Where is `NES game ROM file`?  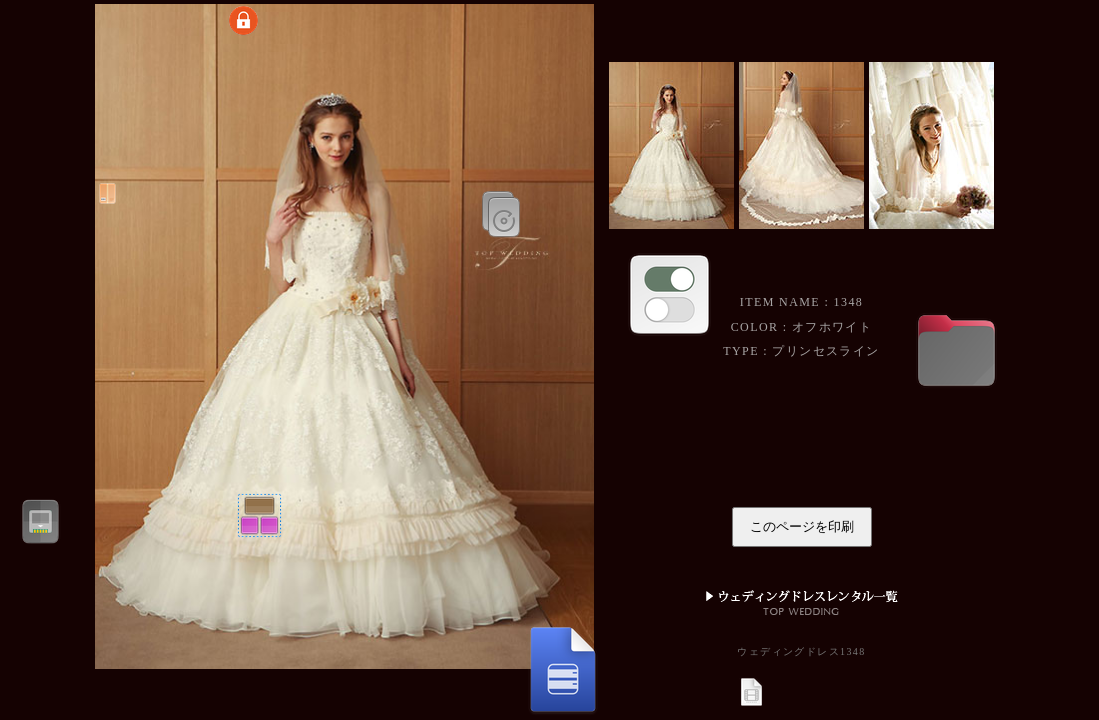 NES game ROM file is located at coordinates (40, 521).